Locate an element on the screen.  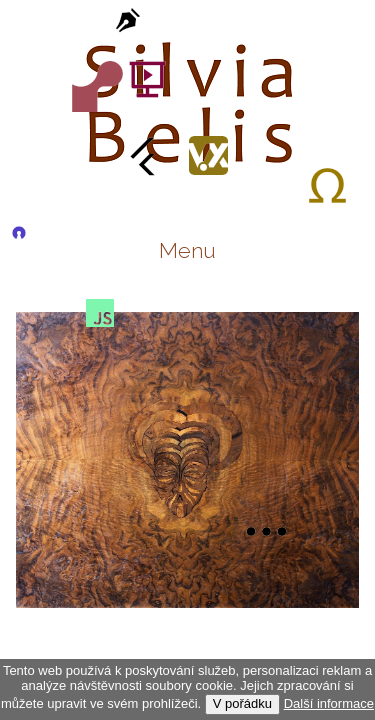
javascript programming language logo is located at coordinates (100, 313).